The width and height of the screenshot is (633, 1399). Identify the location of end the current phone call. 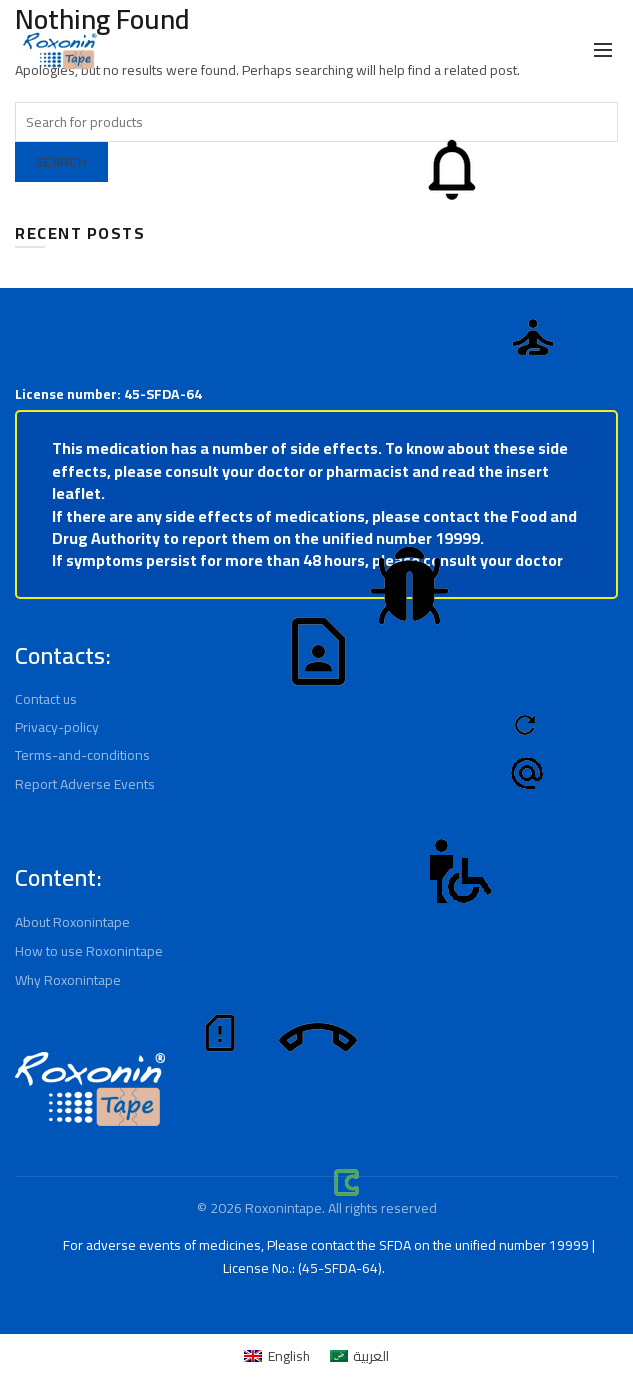
(318, 1039).